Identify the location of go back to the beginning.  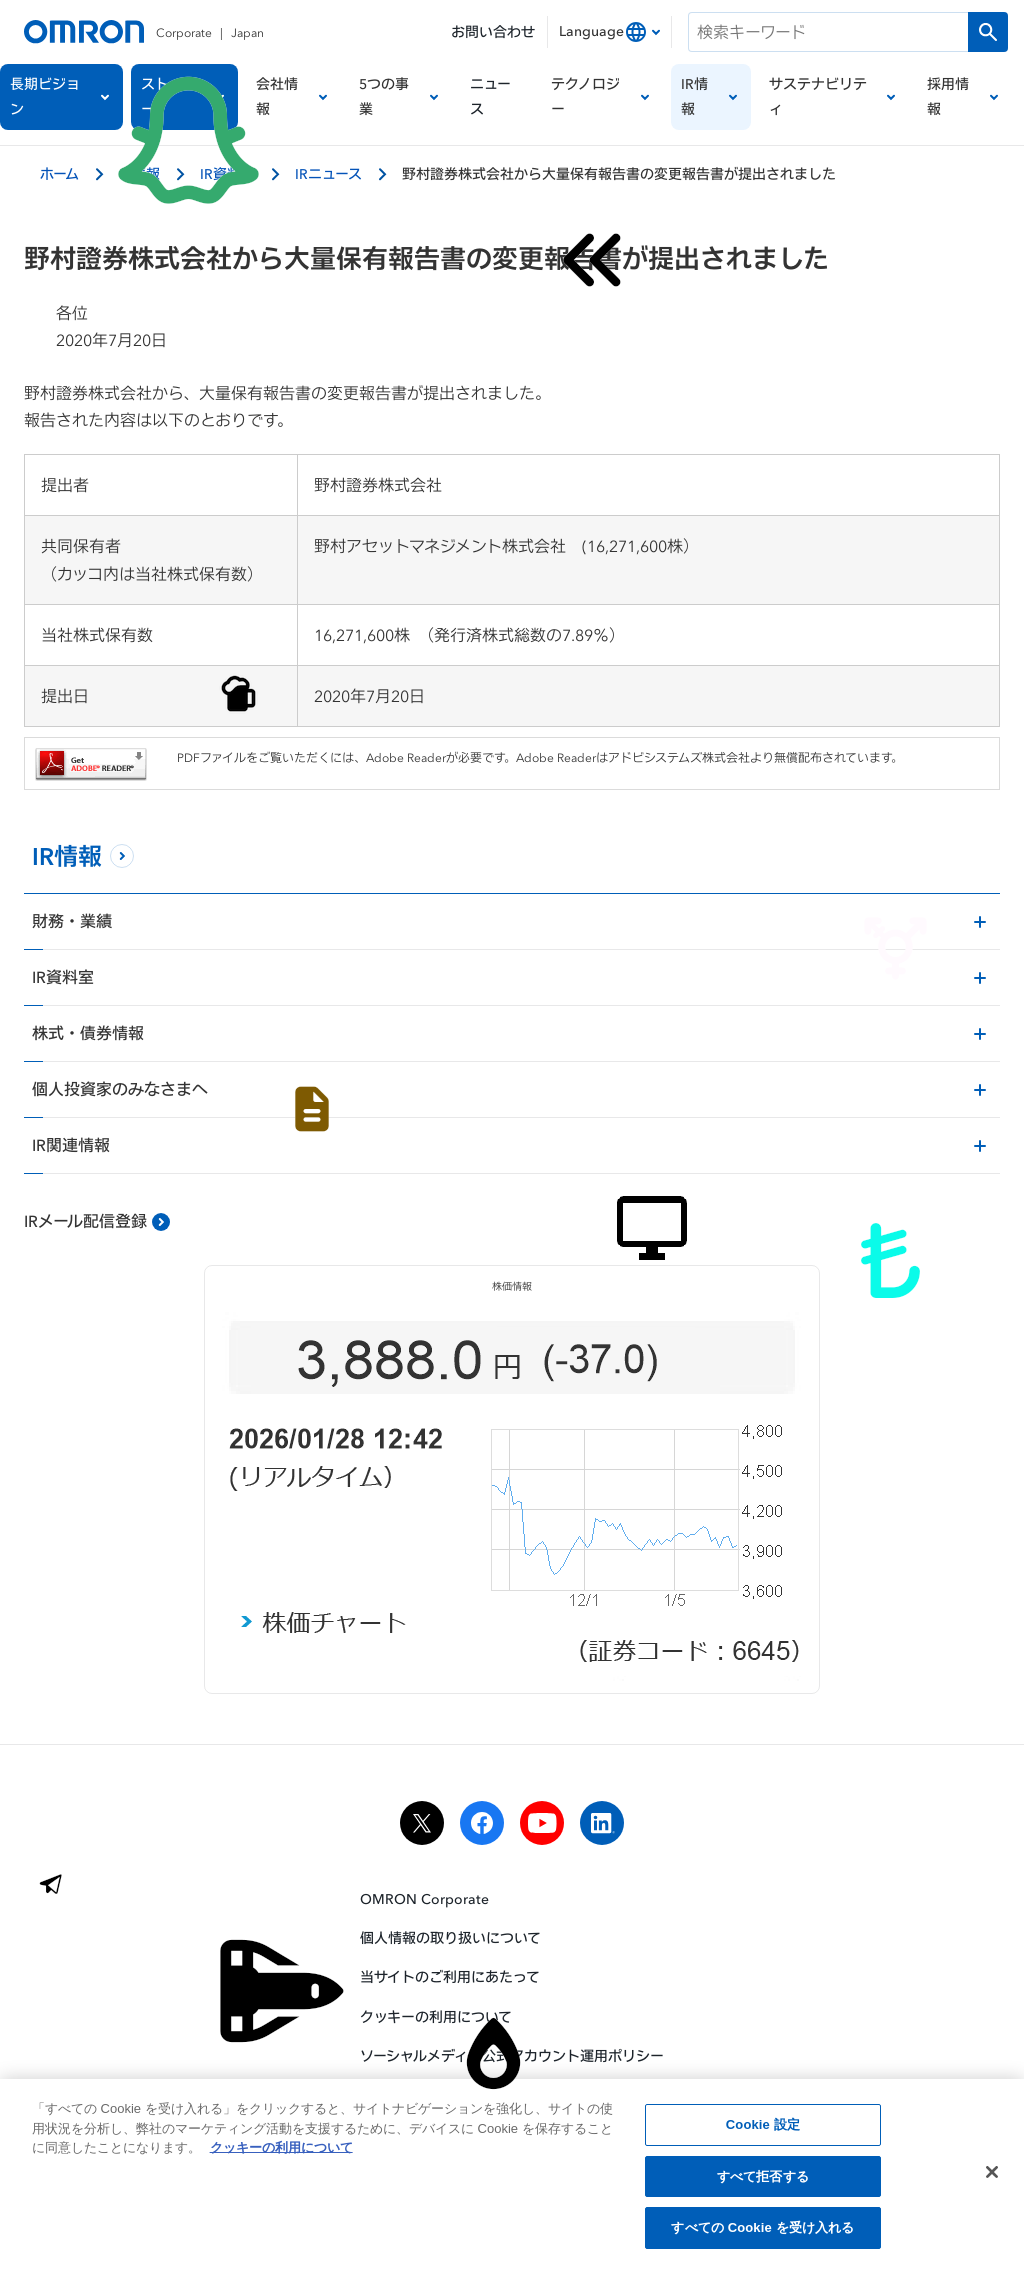
(594, 260).